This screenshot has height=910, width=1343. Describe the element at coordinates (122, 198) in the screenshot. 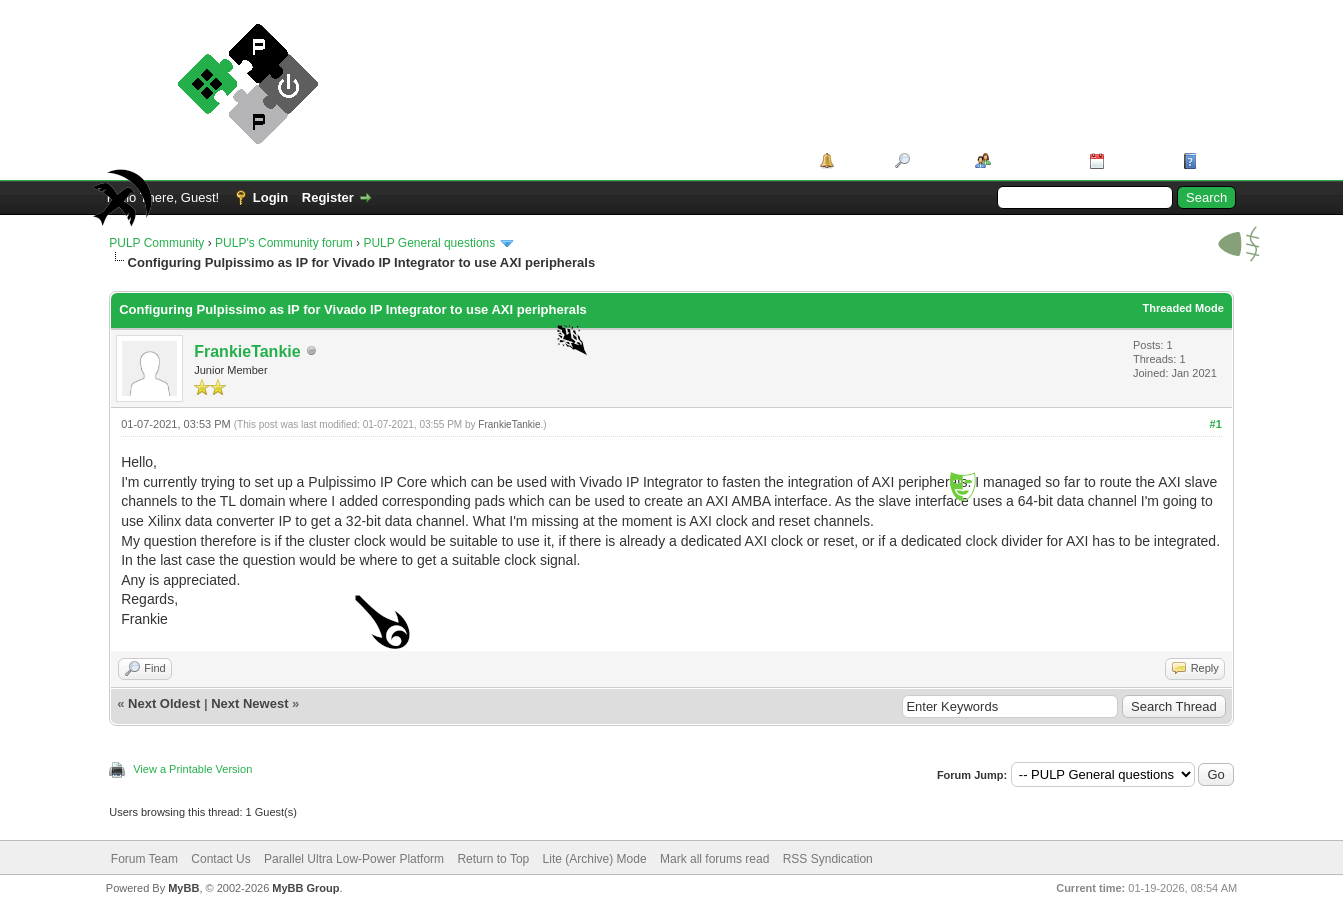

I see `falcon moon game icon or badge` at that location.